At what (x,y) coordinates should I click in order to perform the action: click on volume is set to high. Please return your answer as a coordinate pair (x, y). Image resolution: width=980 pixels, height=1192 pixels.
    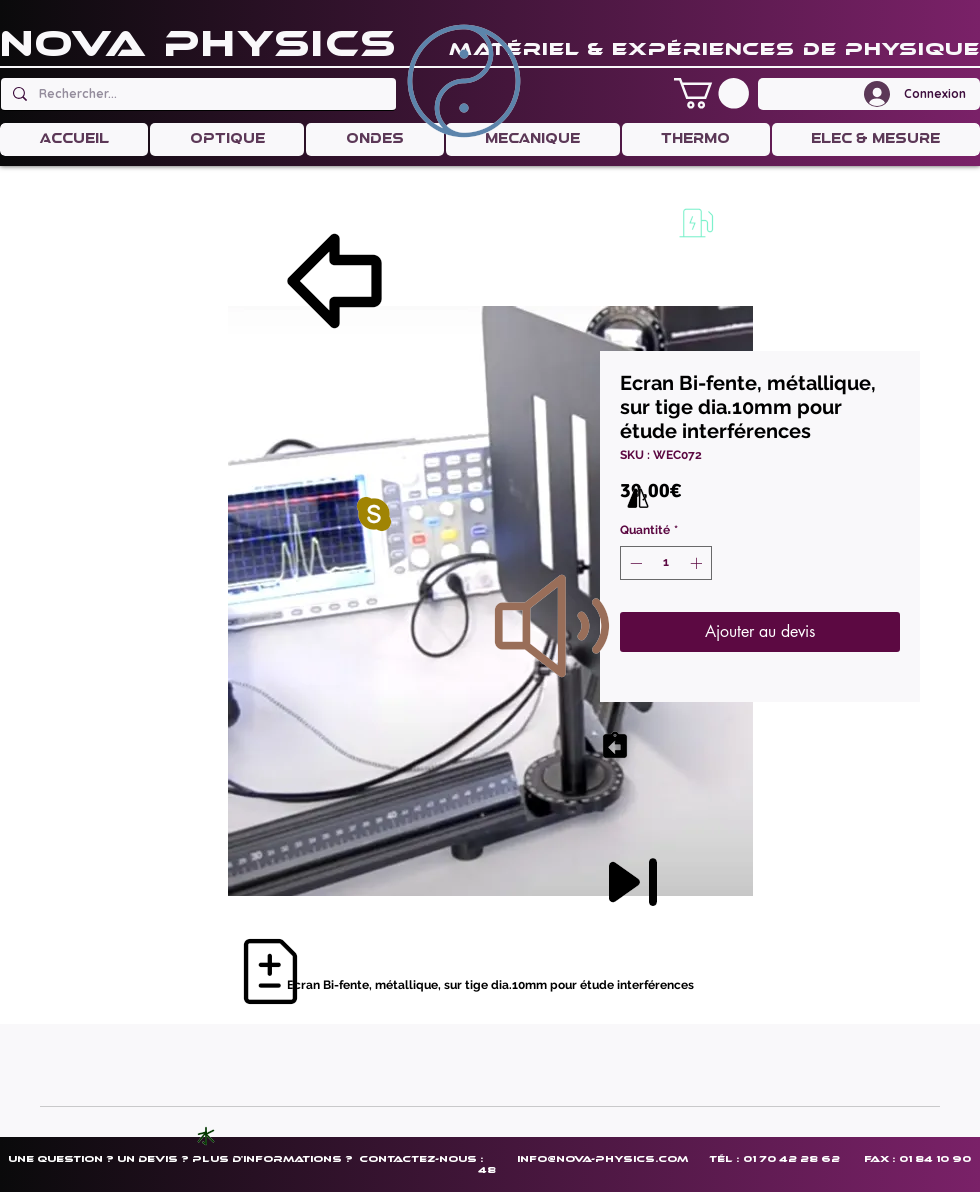
    Looking at the image, I should click on (550, 626).